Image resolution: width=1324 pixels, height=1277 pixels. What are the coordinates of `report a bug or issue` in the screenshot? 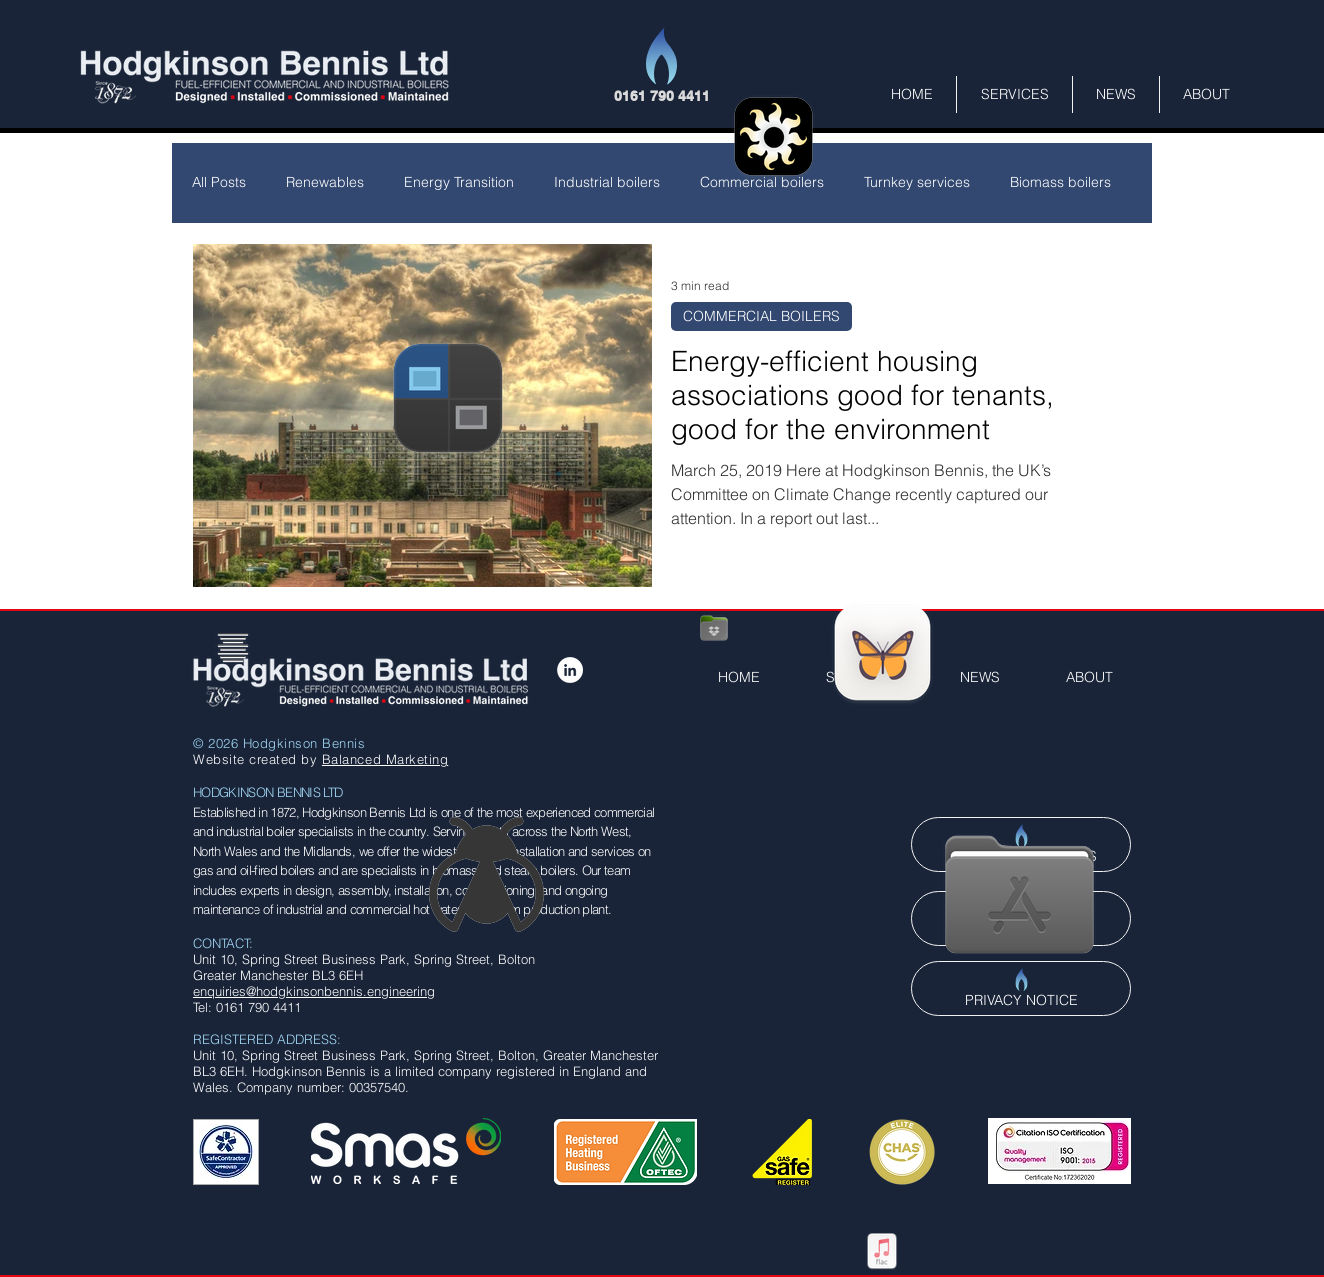 It's located at (486, 874).